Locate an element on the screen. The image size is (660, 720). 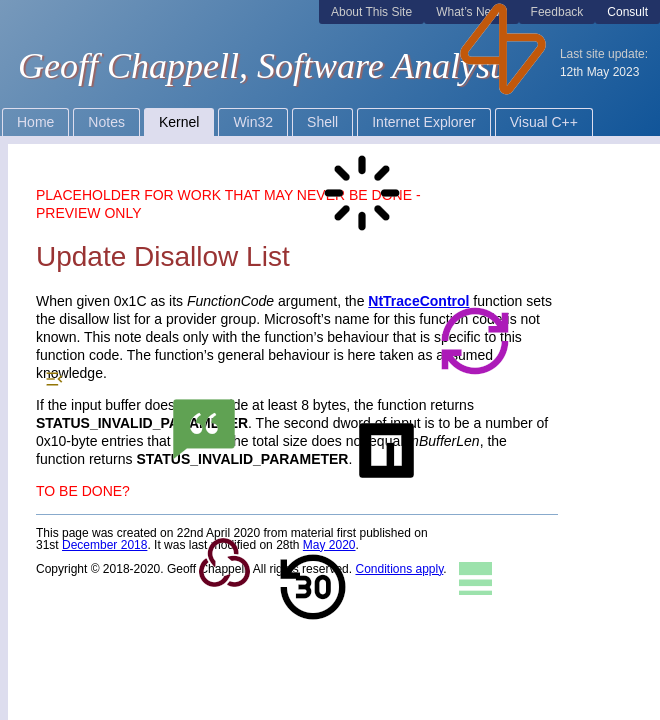
loading content in progress is located at coordinates (362, 193).